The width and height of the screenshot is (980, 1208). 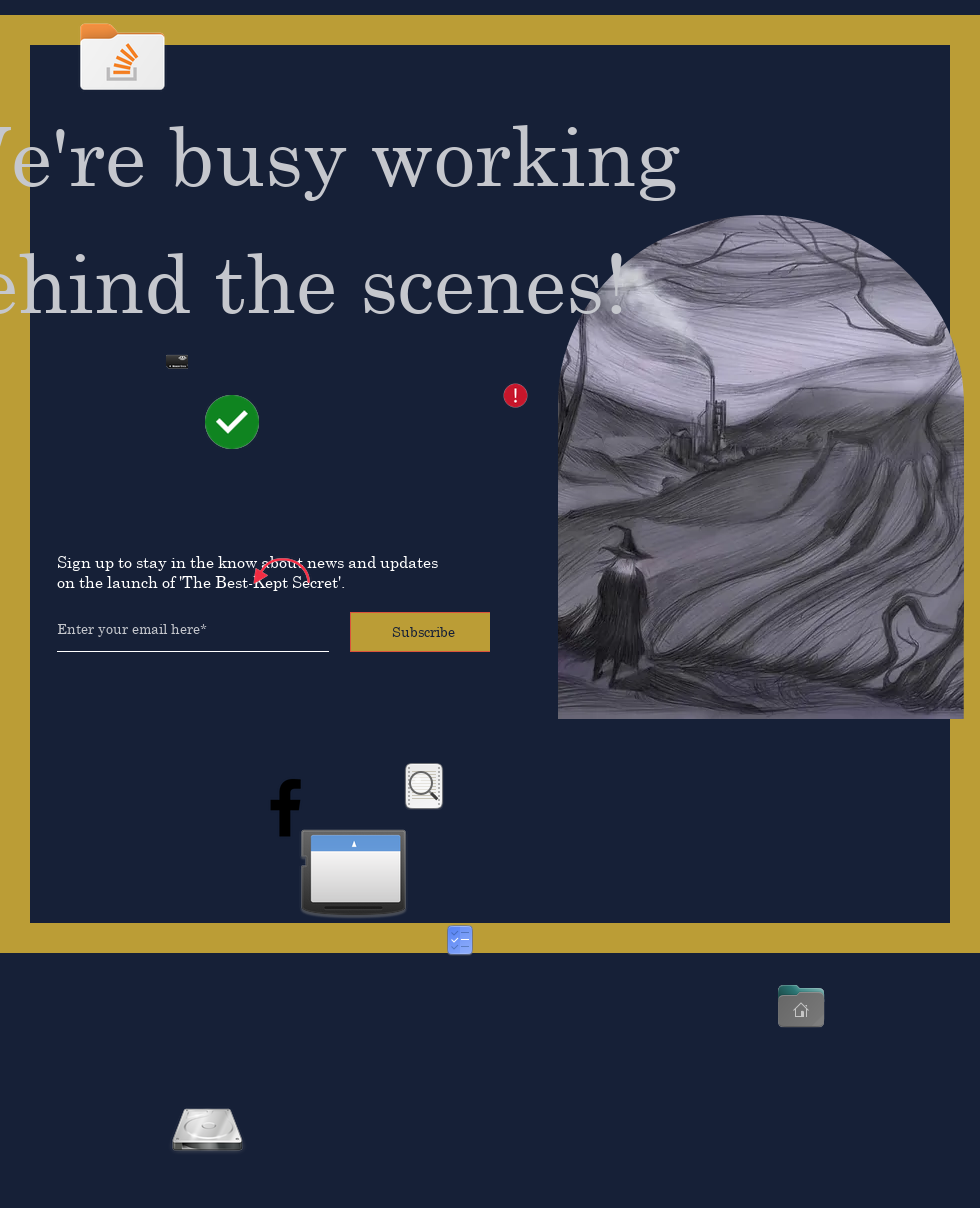 I want to click on access your home folder, so click(x=801, y=1006).